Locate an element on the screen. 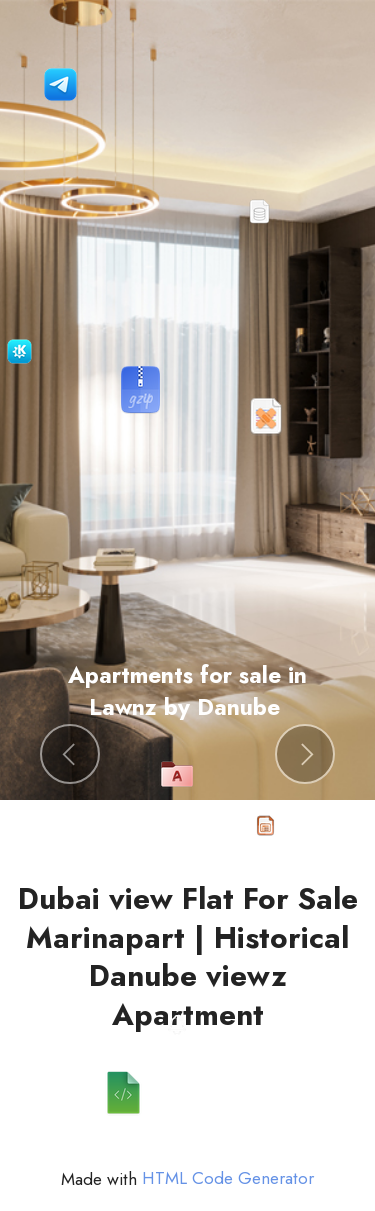  folder containing AutoCAD project files is located at coordinates (177, 775).